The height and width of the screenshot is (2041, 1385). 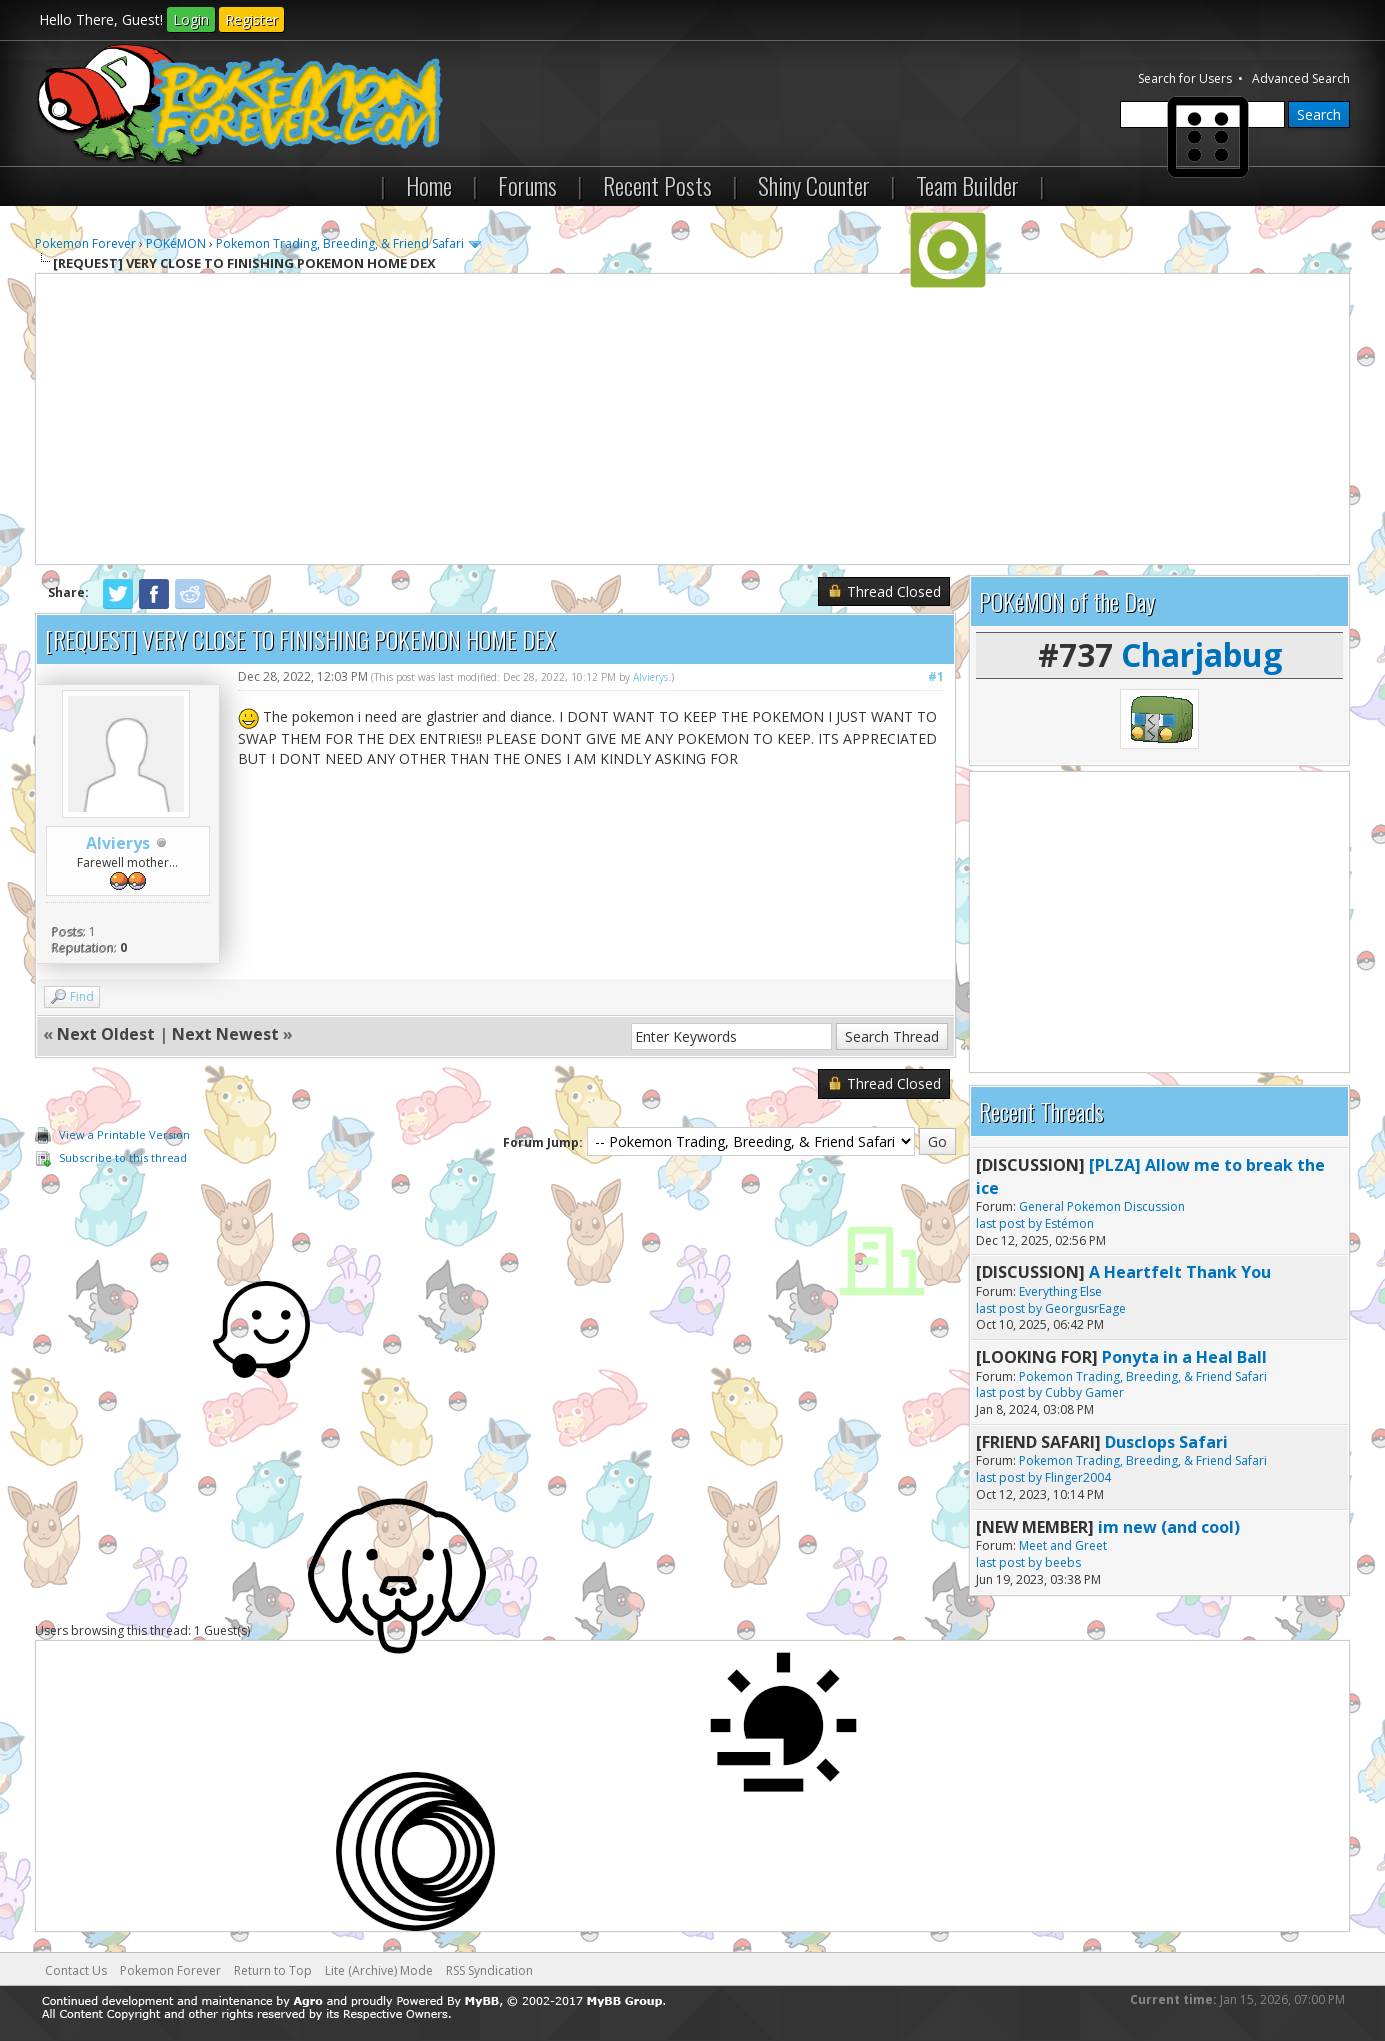 I want to click on indicates a dice roll result of six, so click(x=1208, y=137).